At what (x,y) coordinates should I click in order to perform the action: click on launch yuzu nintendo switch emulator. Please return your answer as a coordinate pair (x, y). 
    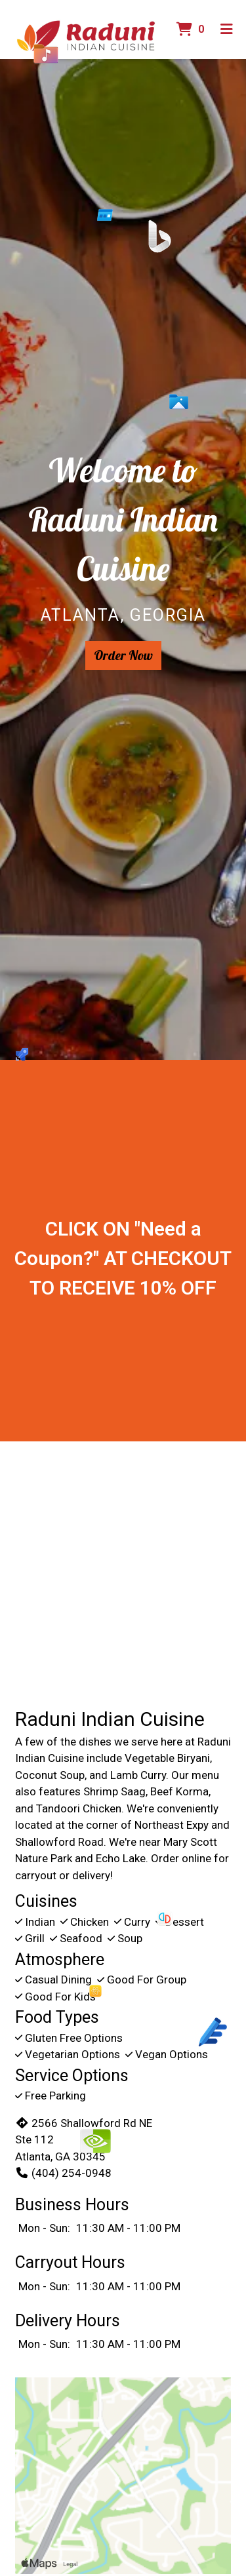
    Looking at the image, I should click on (165, 1918).